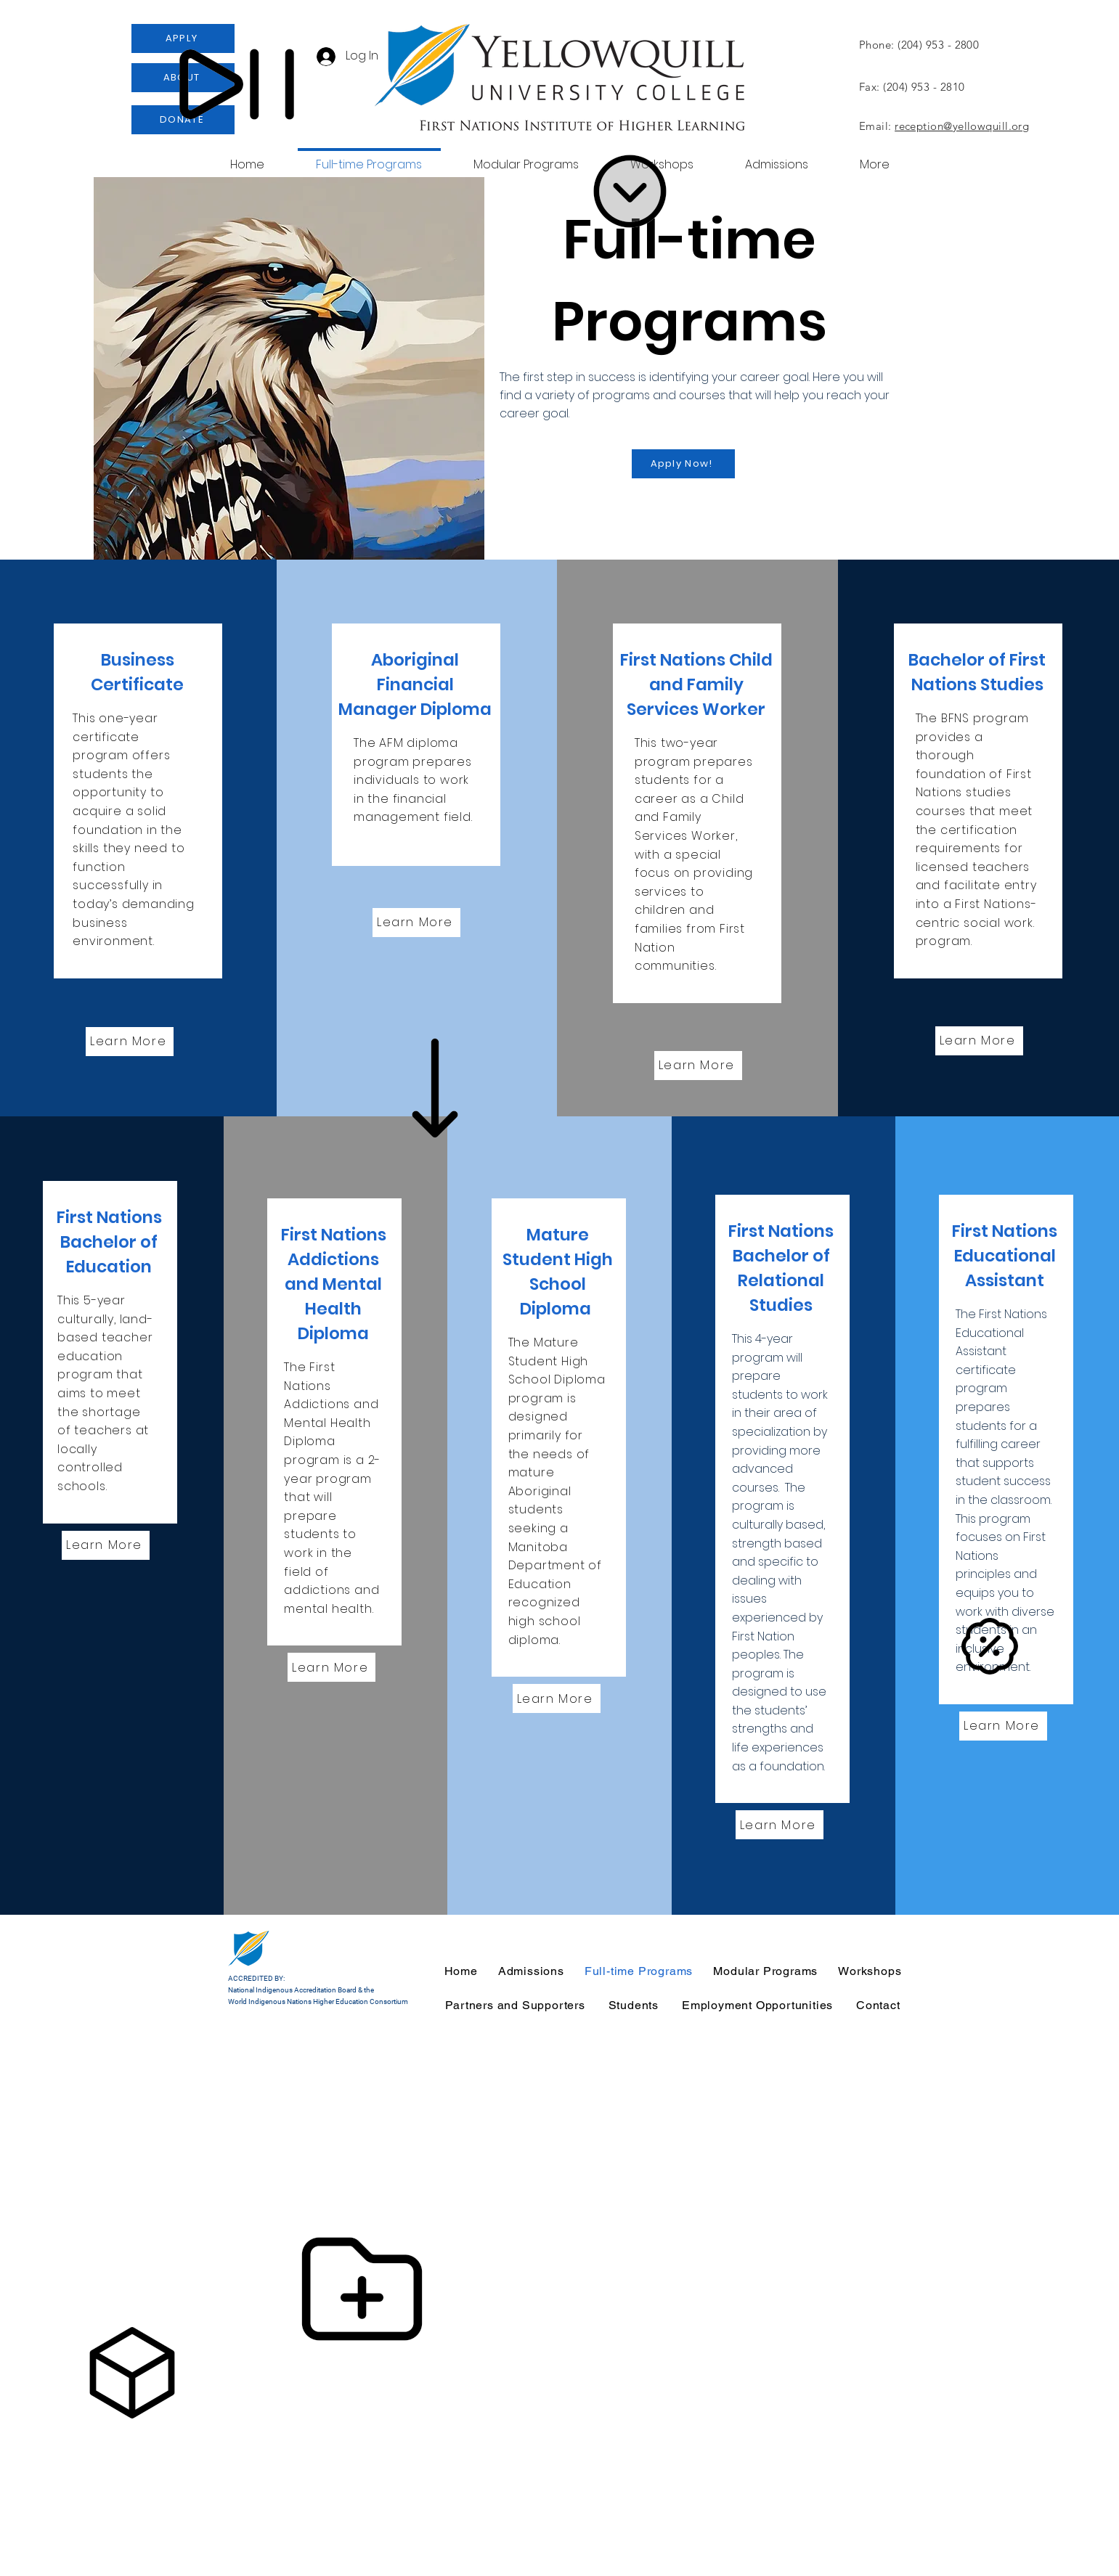 Image resolution: width=1119 pixels, height=2576 pixels. I want to click on expand dropdown menu or content, so click(630, 191).